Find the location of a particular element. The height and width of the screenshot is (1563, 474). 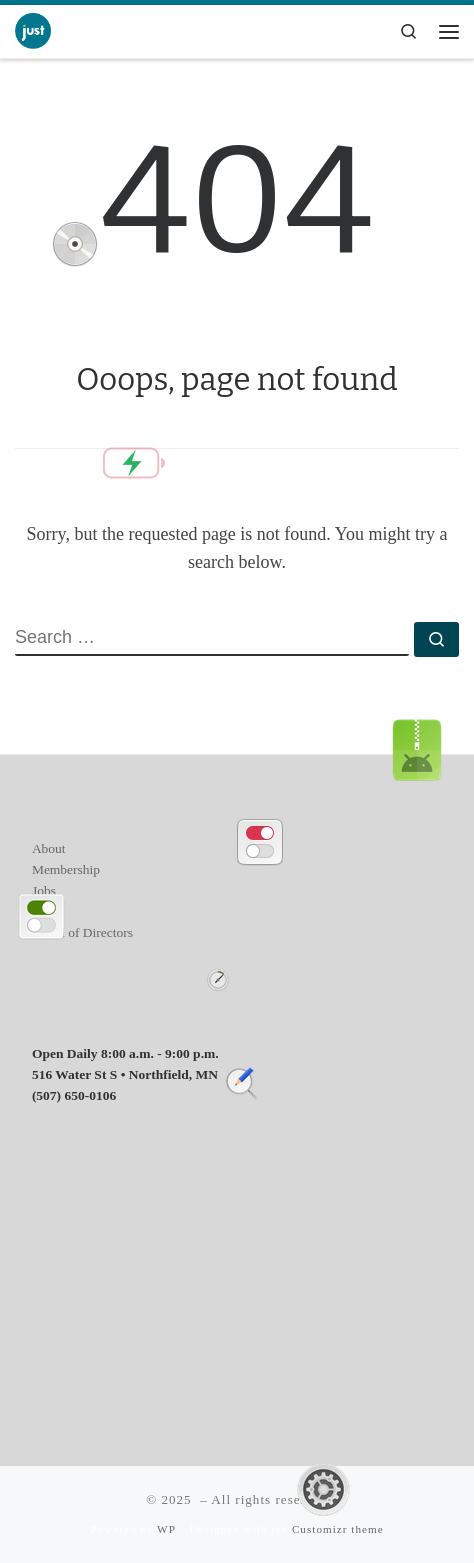

open sysprof system profiler application is located at coordinates (218, 980).